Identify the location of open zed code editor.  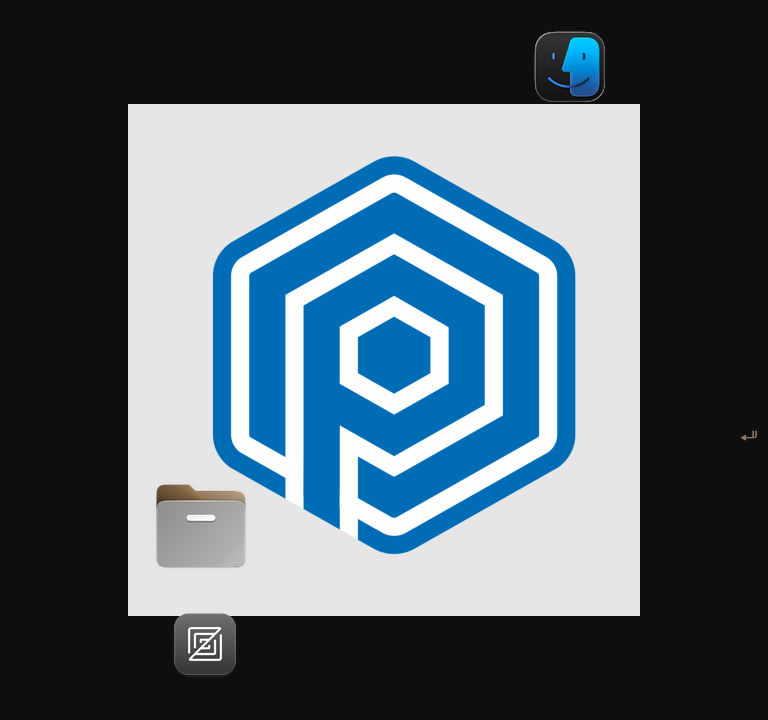
(205, 644).